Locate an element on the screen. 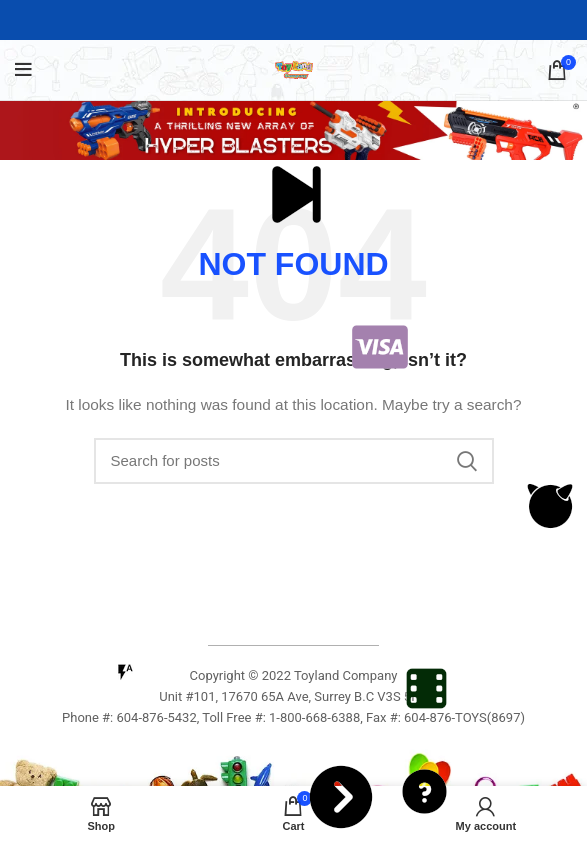 This screenshot has height=841, width=587. set camera flash to automatic mode is located at coordinates (125, 672).